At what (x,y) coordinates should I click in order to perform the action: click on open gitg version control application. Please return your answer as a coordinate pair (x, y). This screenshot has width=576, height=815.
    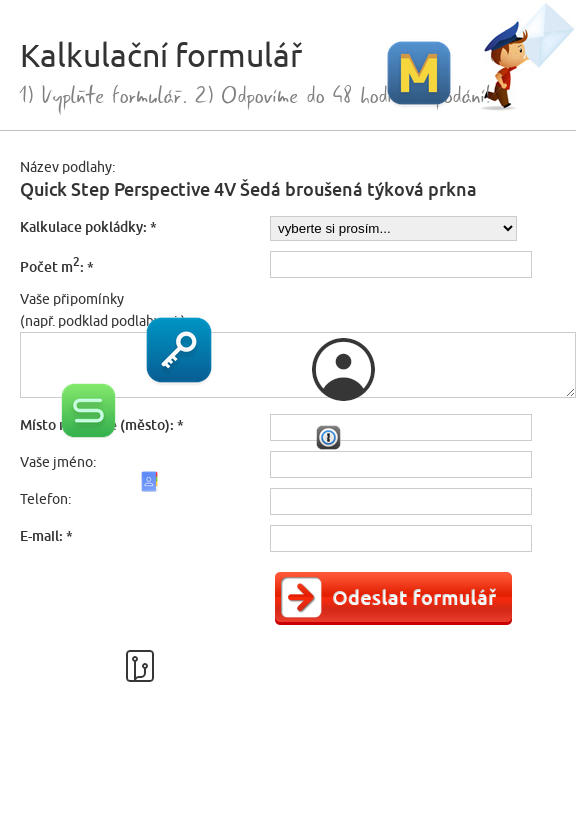
    Looking at the image, I should click on (140, 666).